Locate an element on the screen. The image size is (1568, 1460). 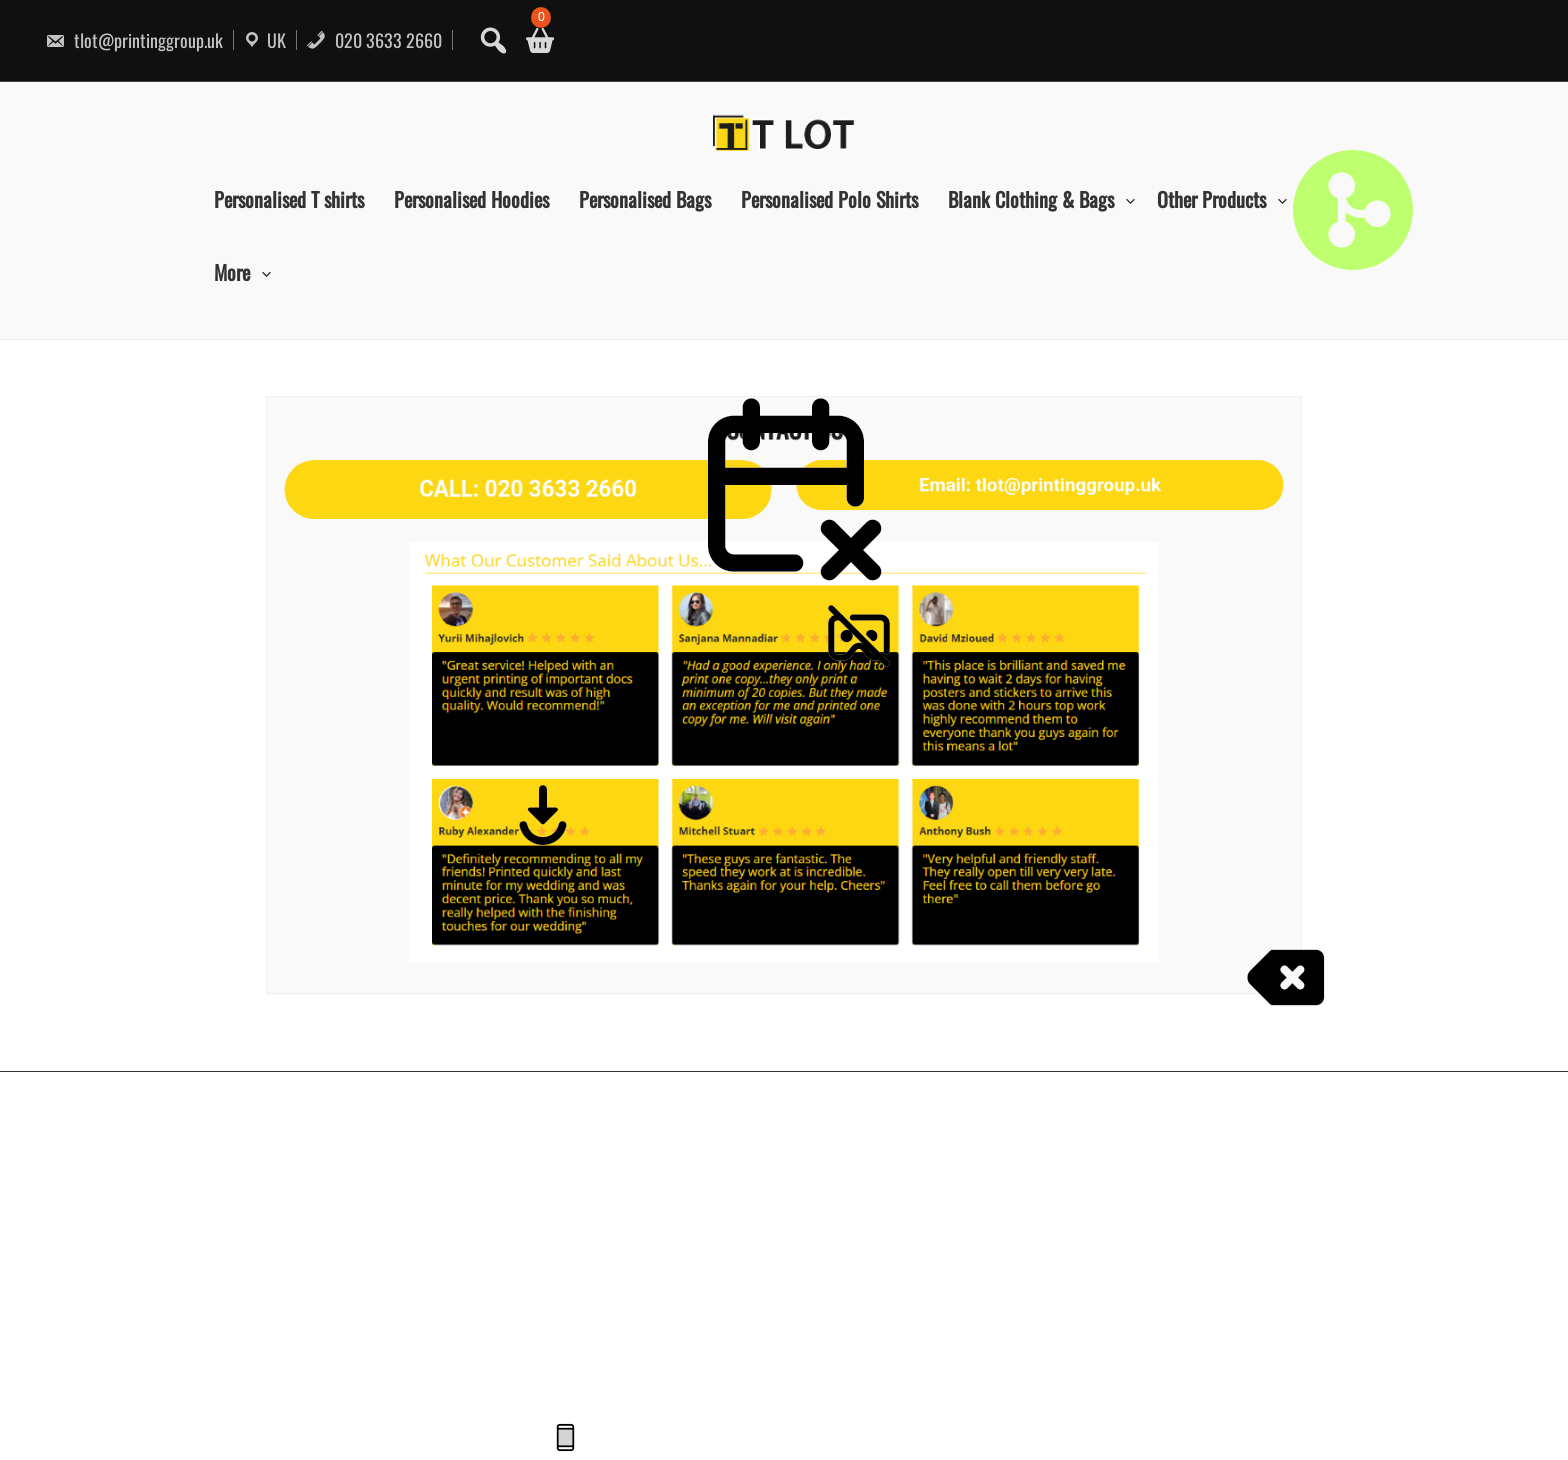
download content to device is located at coordinates (543, 813).